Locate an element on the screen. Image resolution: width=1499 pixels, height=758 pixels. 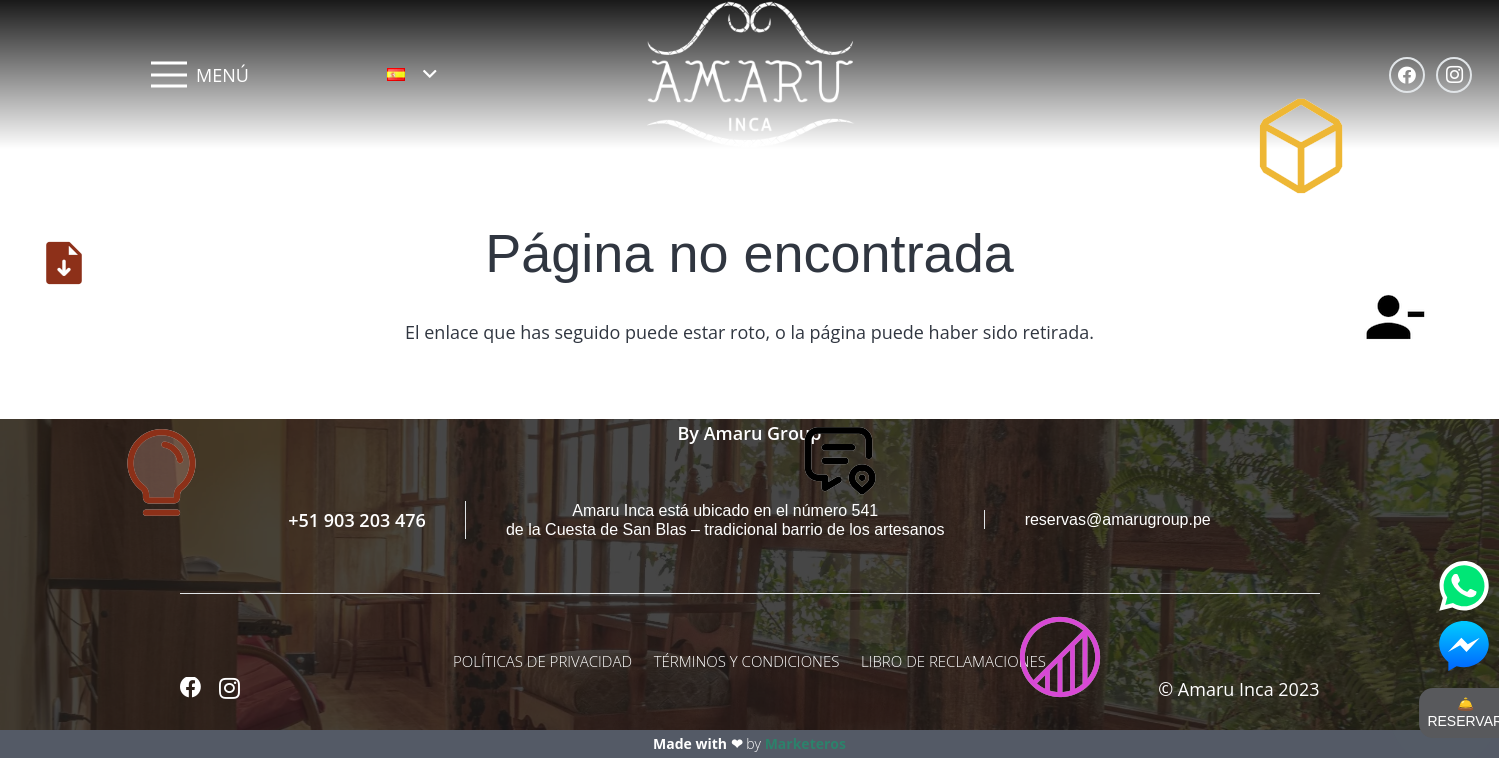
pin a message to a specific location is located at coordinates (838, 457).